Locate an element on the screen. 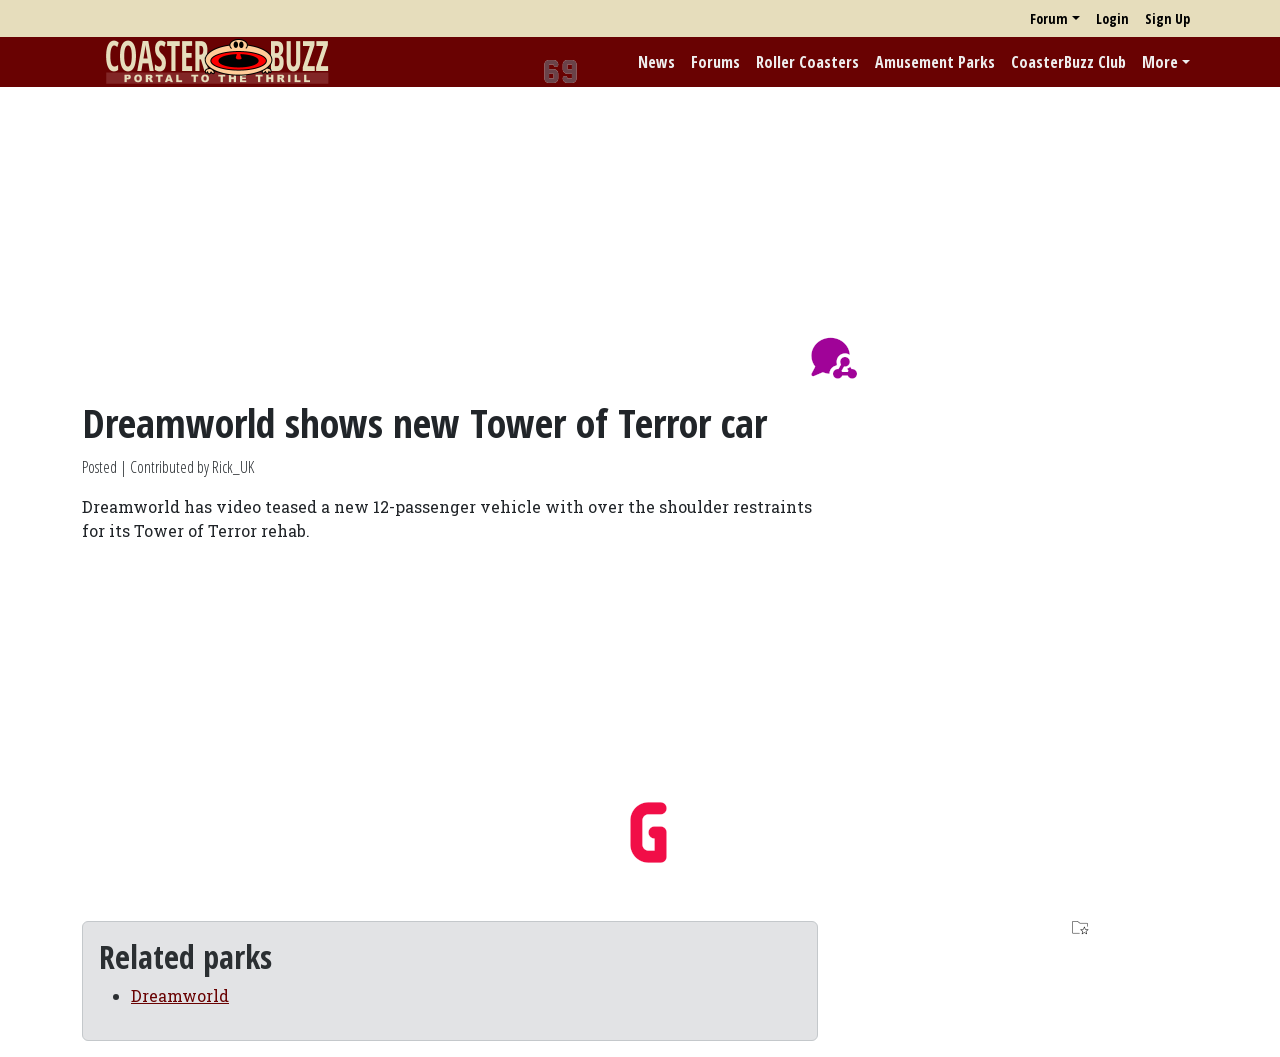 The image size is (1280, 1057). indicates GPRS/2G network connection is located at coordinates (648, 832).